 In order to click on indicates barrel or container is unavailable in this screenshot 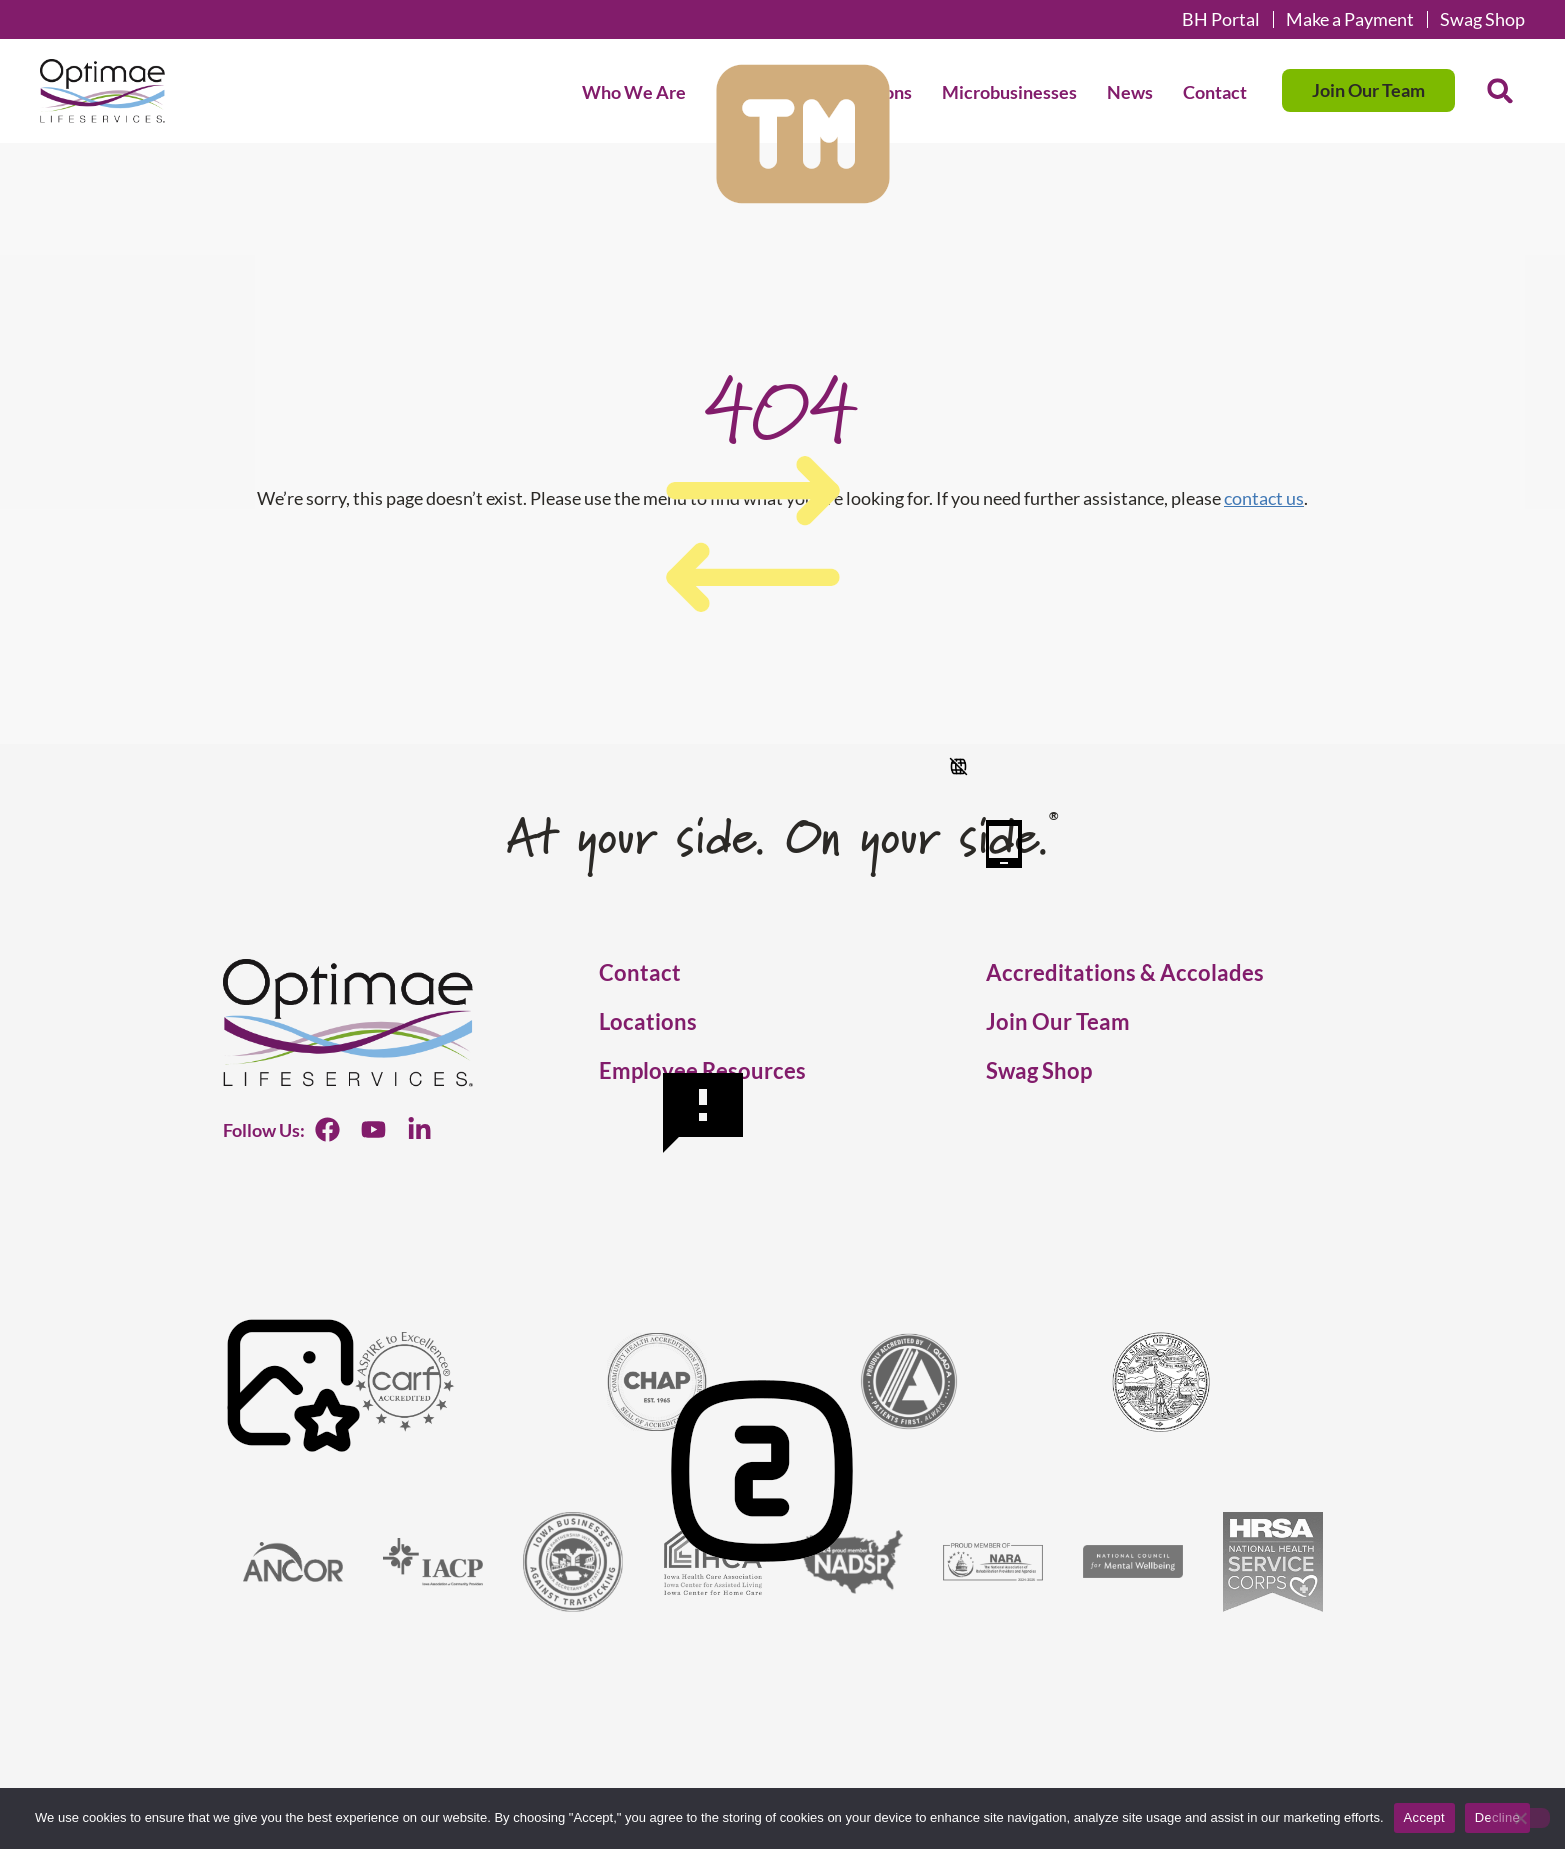, I will do `click(958, 766)`.